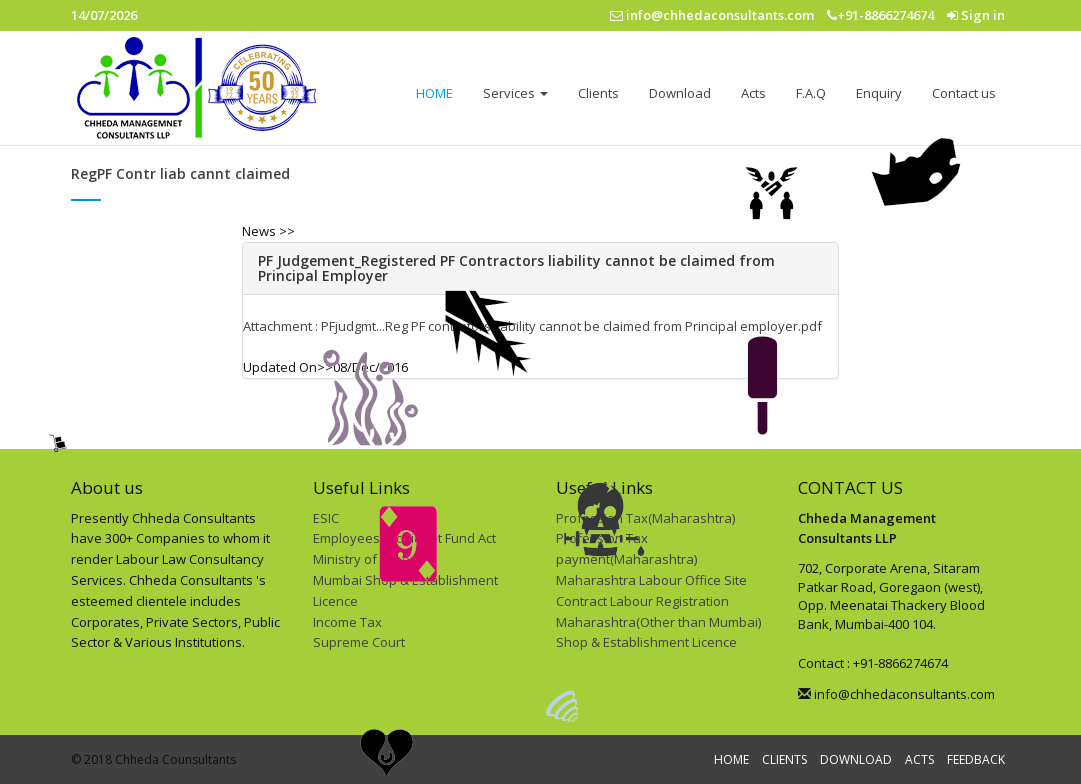 Image resolution: width=1081 pixels, height=784 pixels. I want to click on nine of diamonds playing card, so click(408, 544).